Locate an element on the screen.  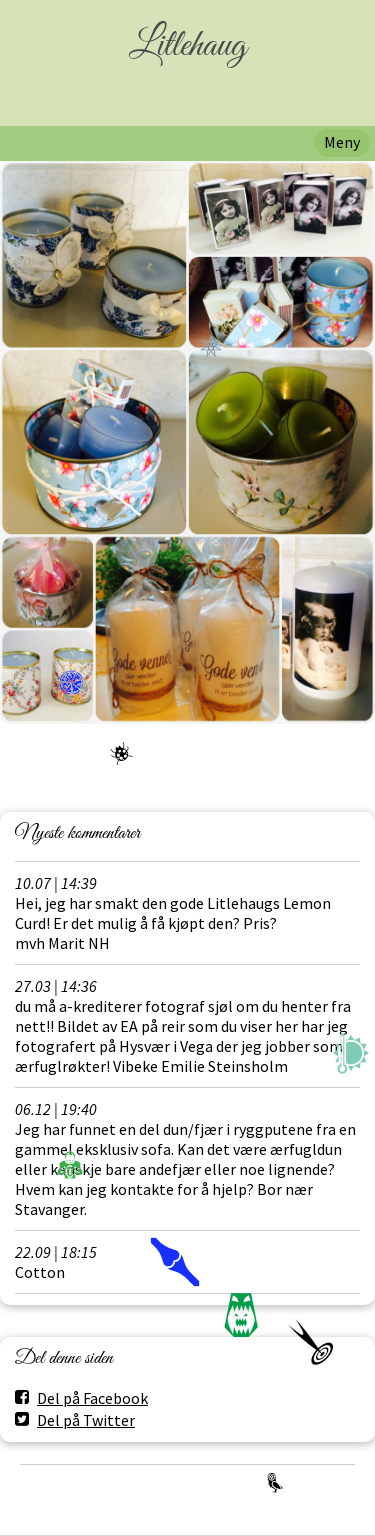
indicates accurate shot or precision achieved is located at coordinates (310, 1342).